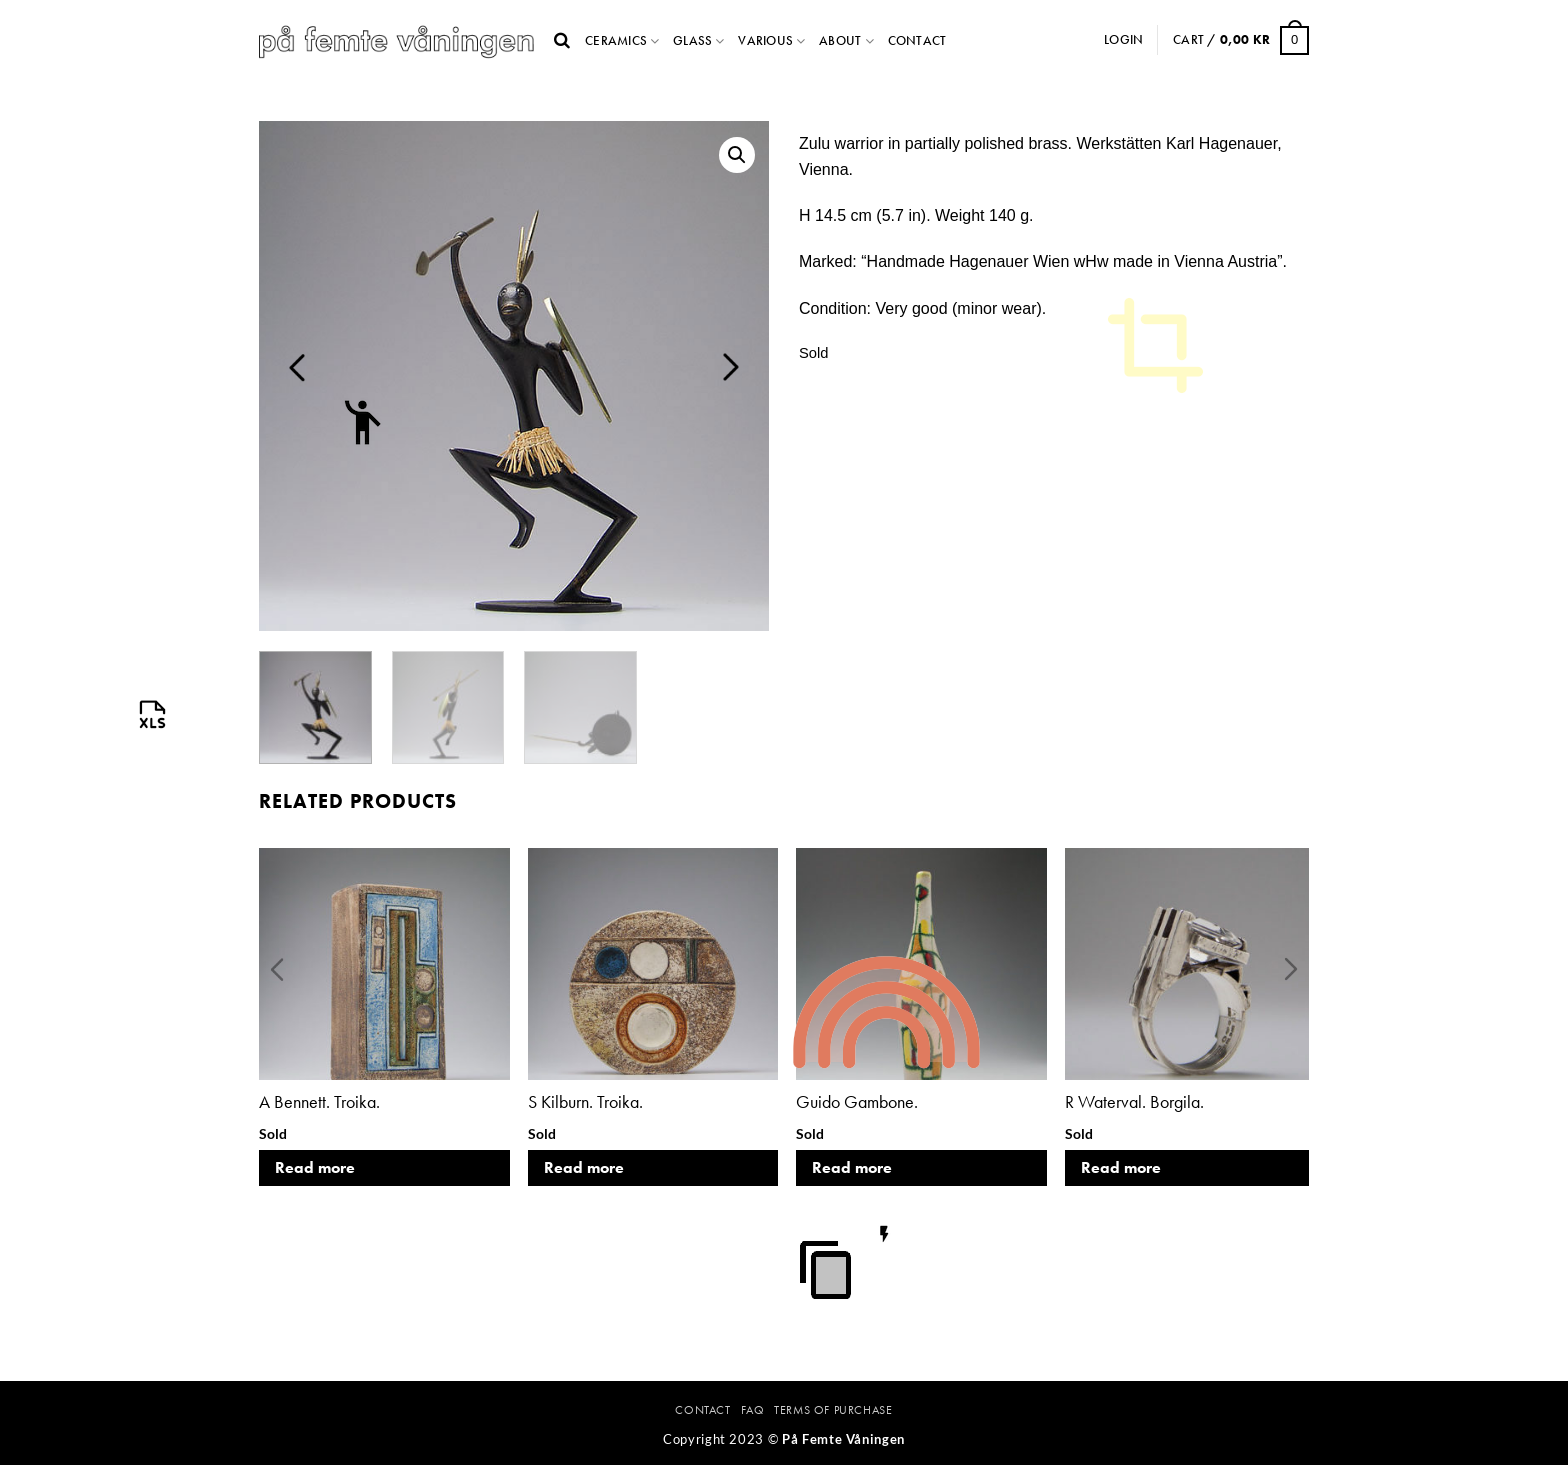 This screenshot has width=1568, height=1465. Describe the element at coordinates (152, 715) in the screenshot. I see `open or view an Excel spreadsheet file` at that location.